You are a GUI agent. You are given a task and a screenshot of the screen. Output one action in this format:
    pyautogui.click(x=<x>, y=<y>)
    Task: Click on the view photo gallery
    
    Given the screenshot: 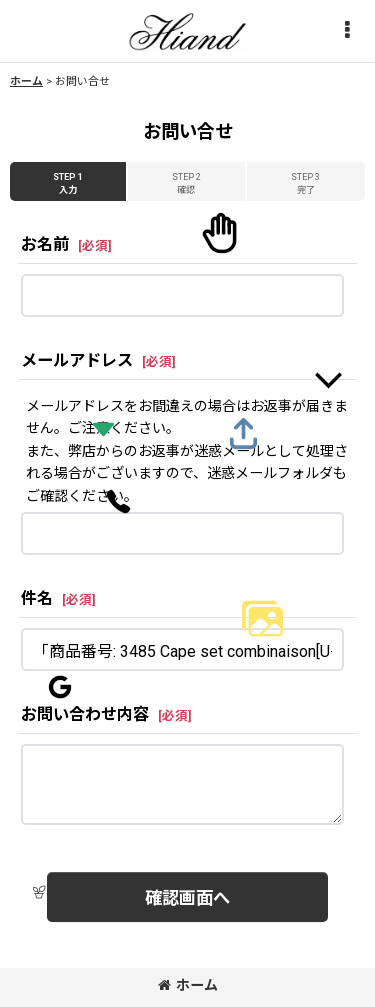 What is the action you would take?
    pyautogui.click(x=262, y=618)
    